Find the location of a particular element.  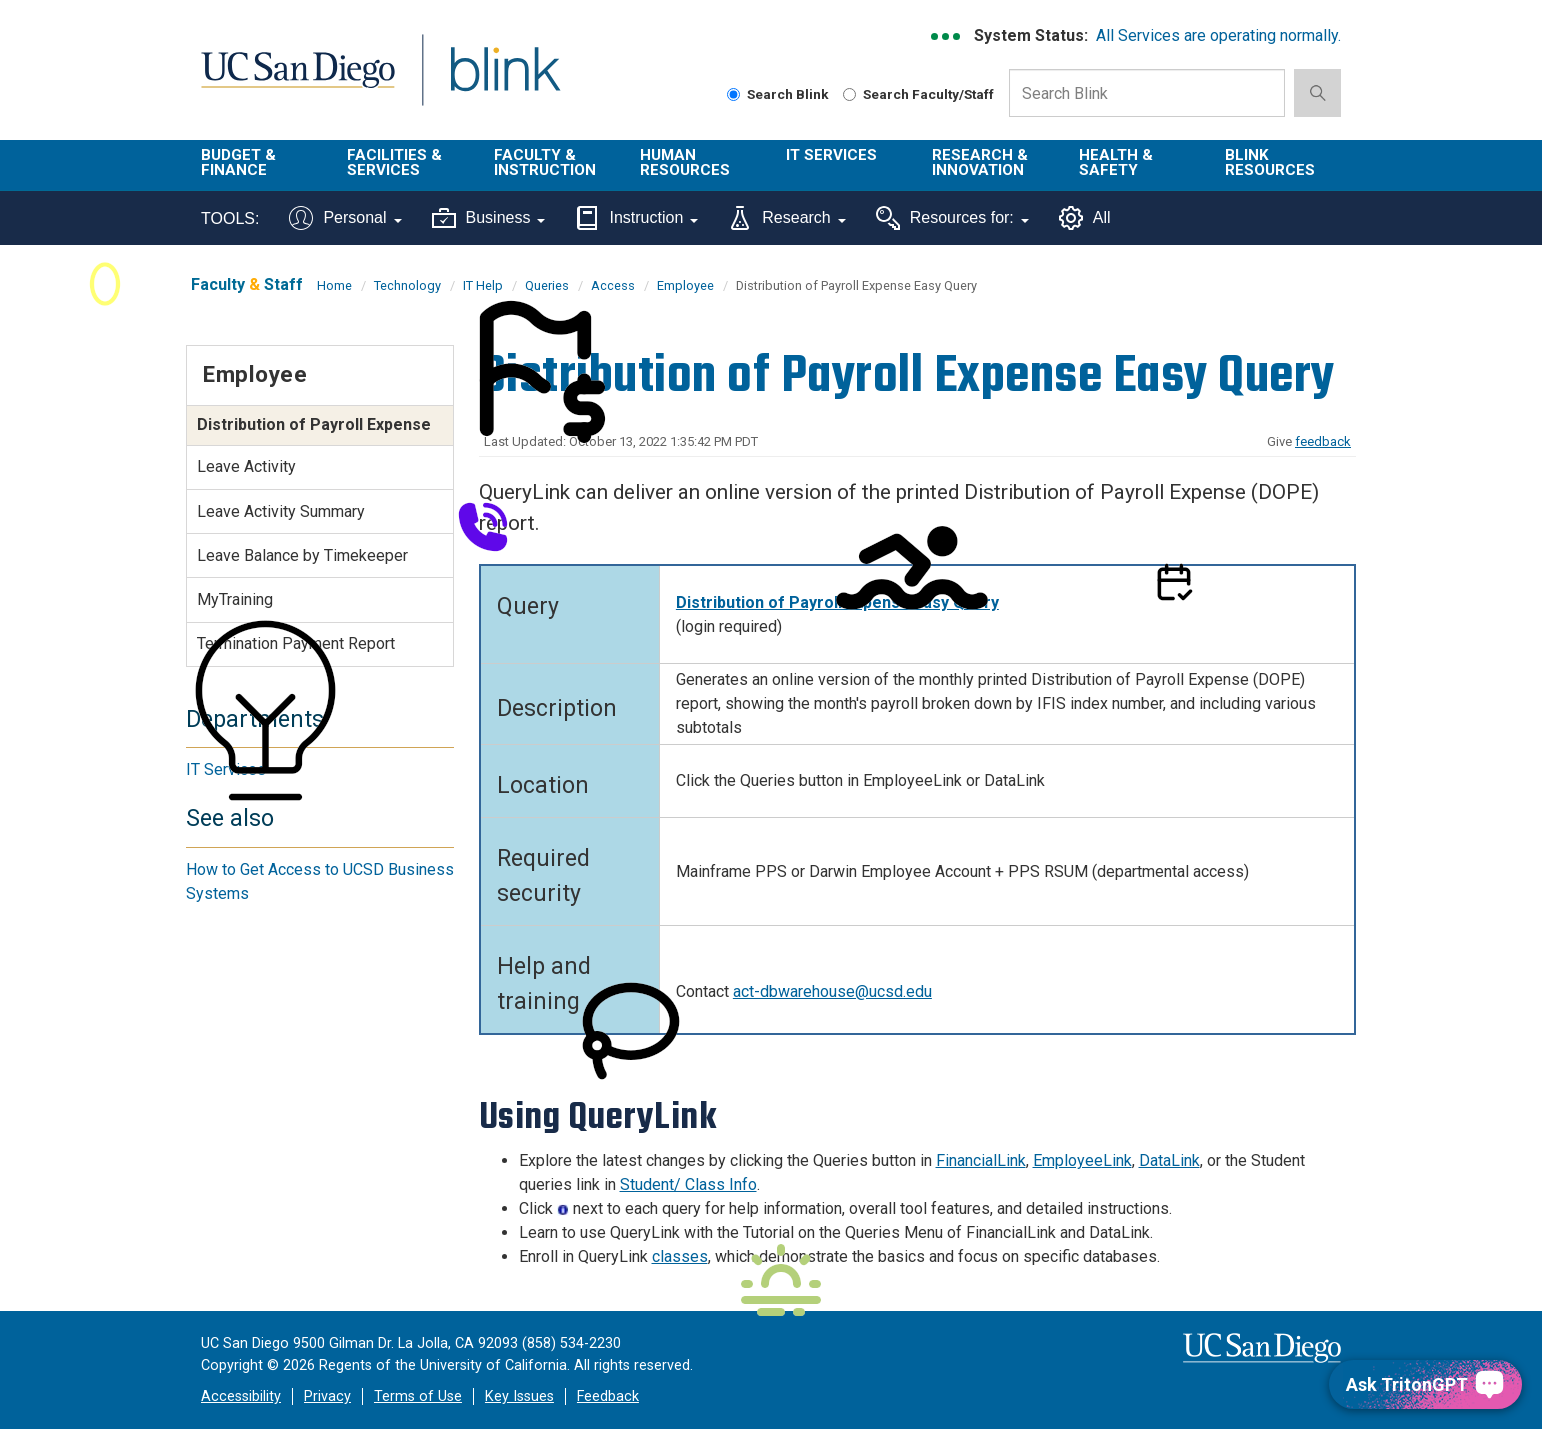

access swimming or pool activities is located at coordinates (912, 564).